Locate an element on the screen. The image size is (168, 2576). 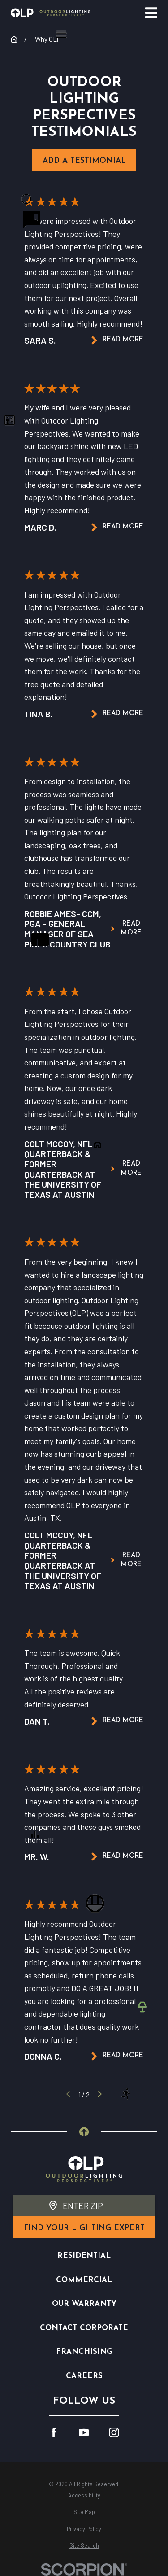
toggle lamp or lighting on/off is located at coordinates (142, 2007).